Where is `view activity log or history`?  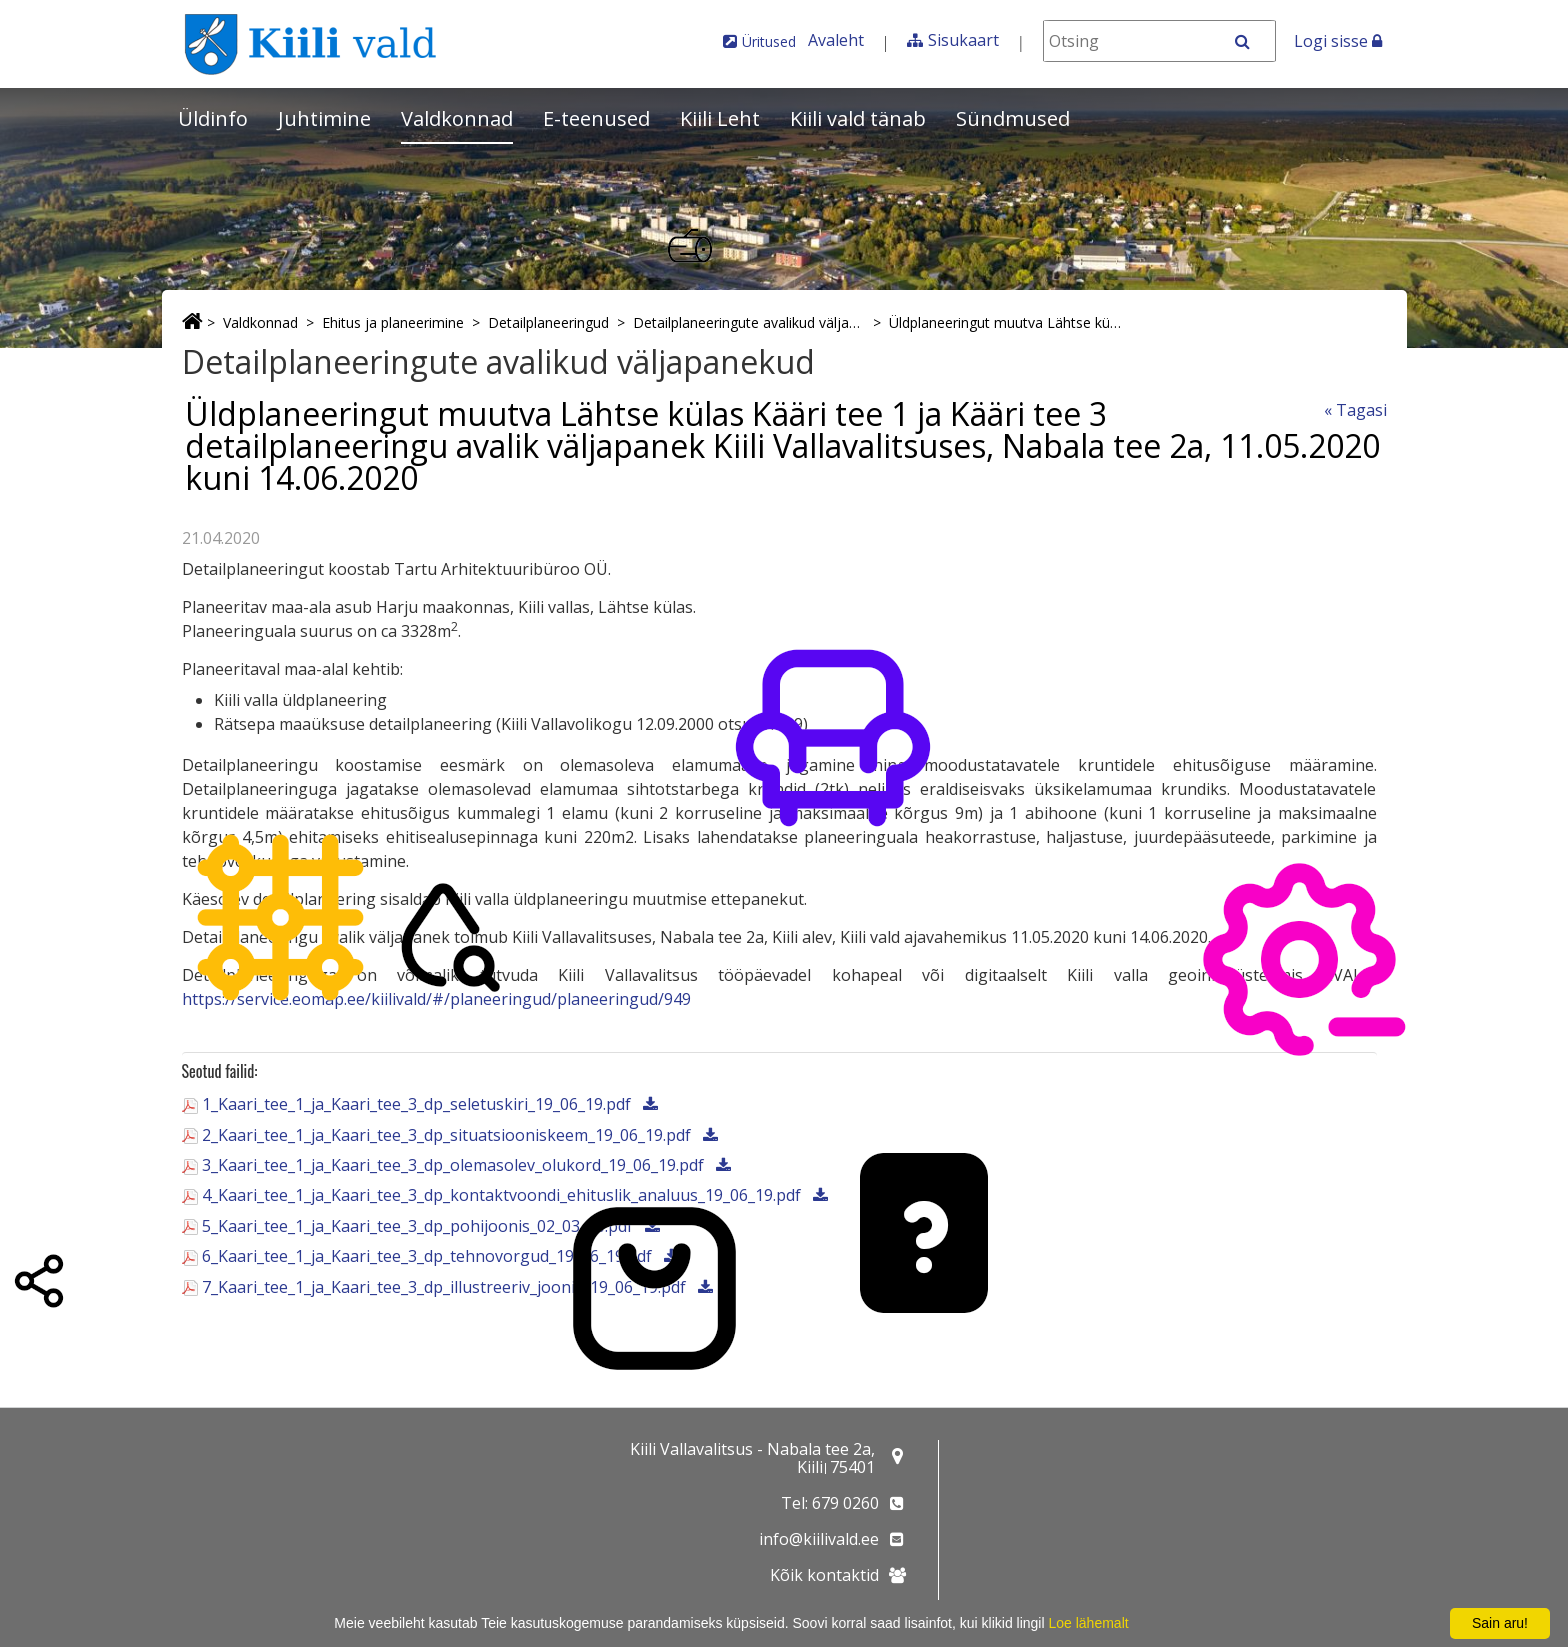 view activity log or history is located at coordinates (690, 248).